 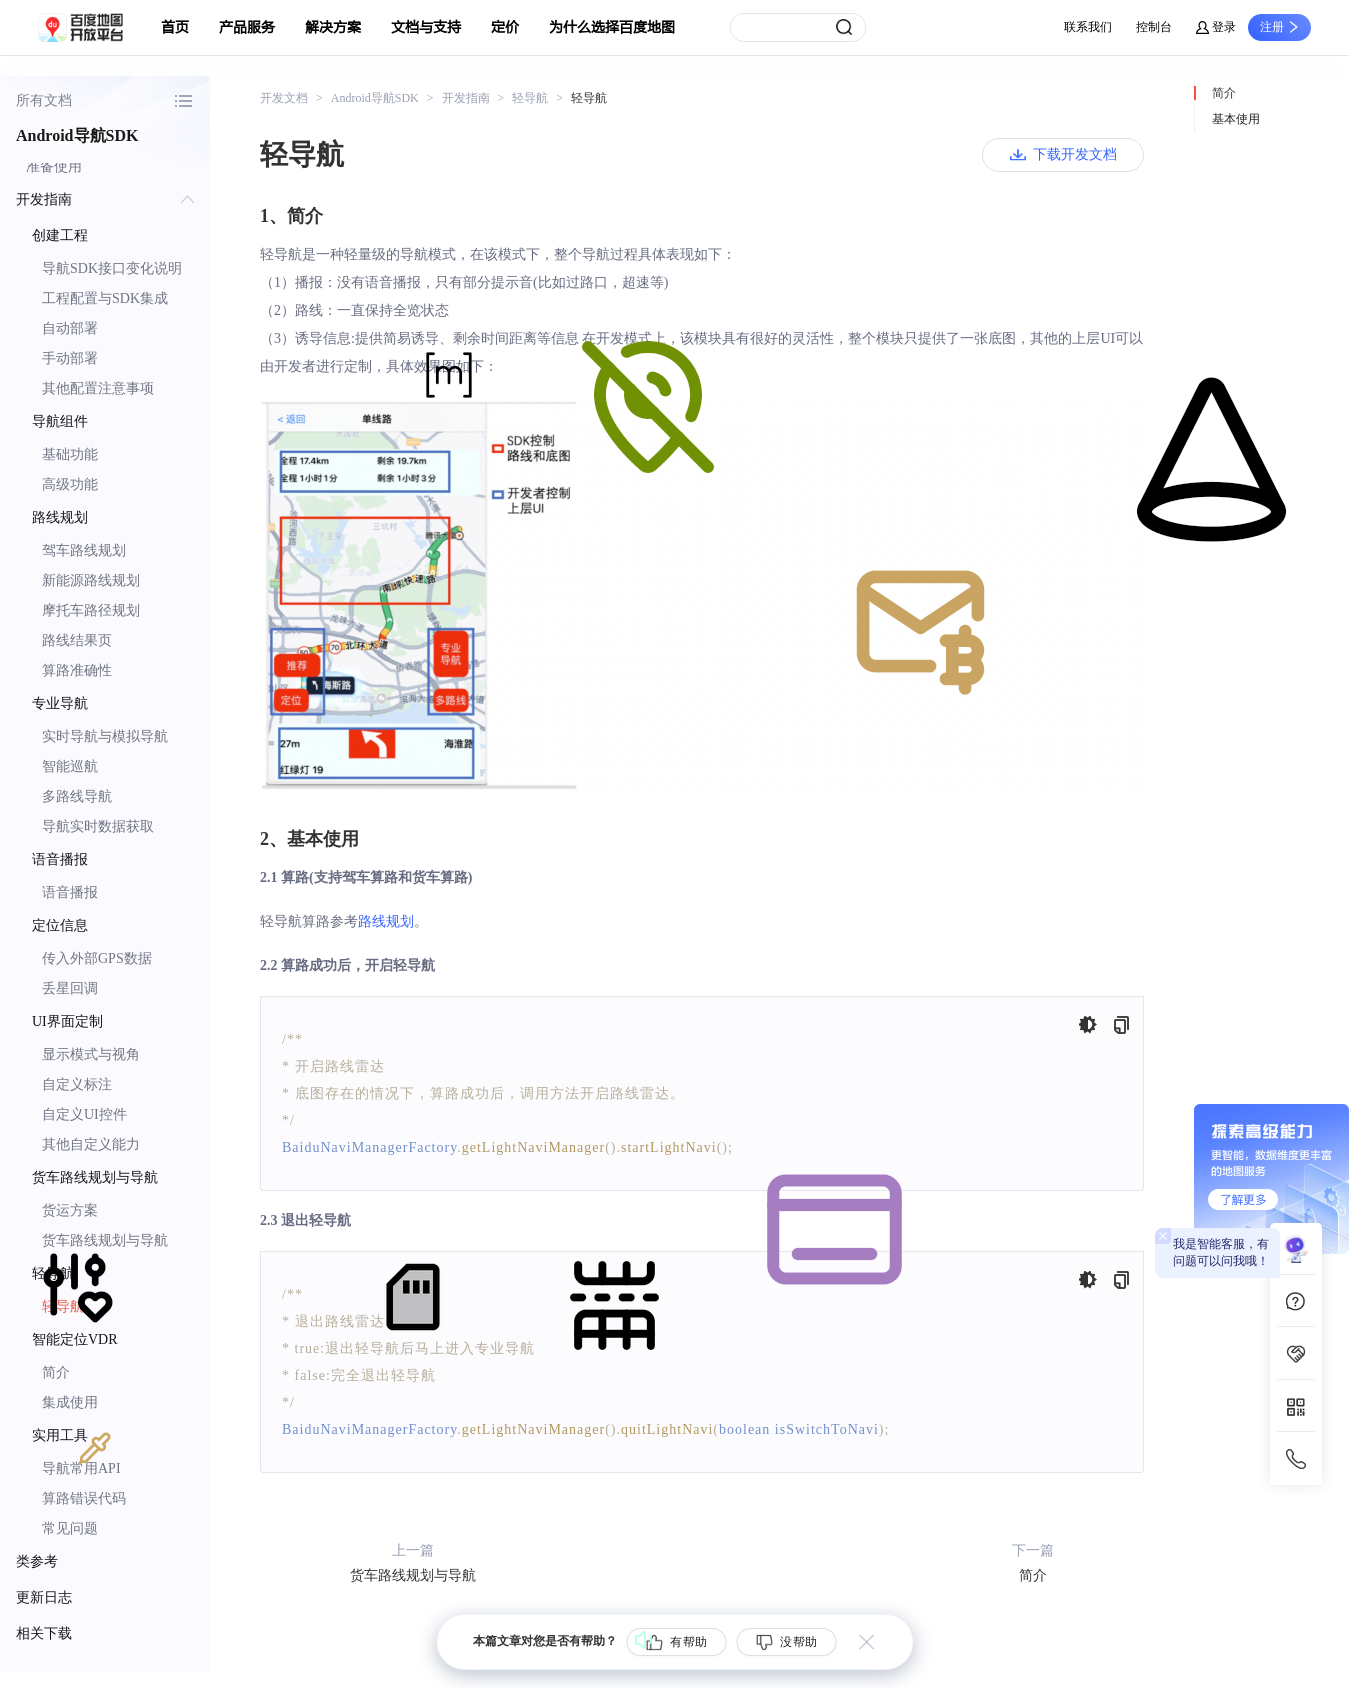 What do you see at coordinates (94, 1448) in the screenshot?
I see `select a color from the canvas` at bounding box center [94, 1448].